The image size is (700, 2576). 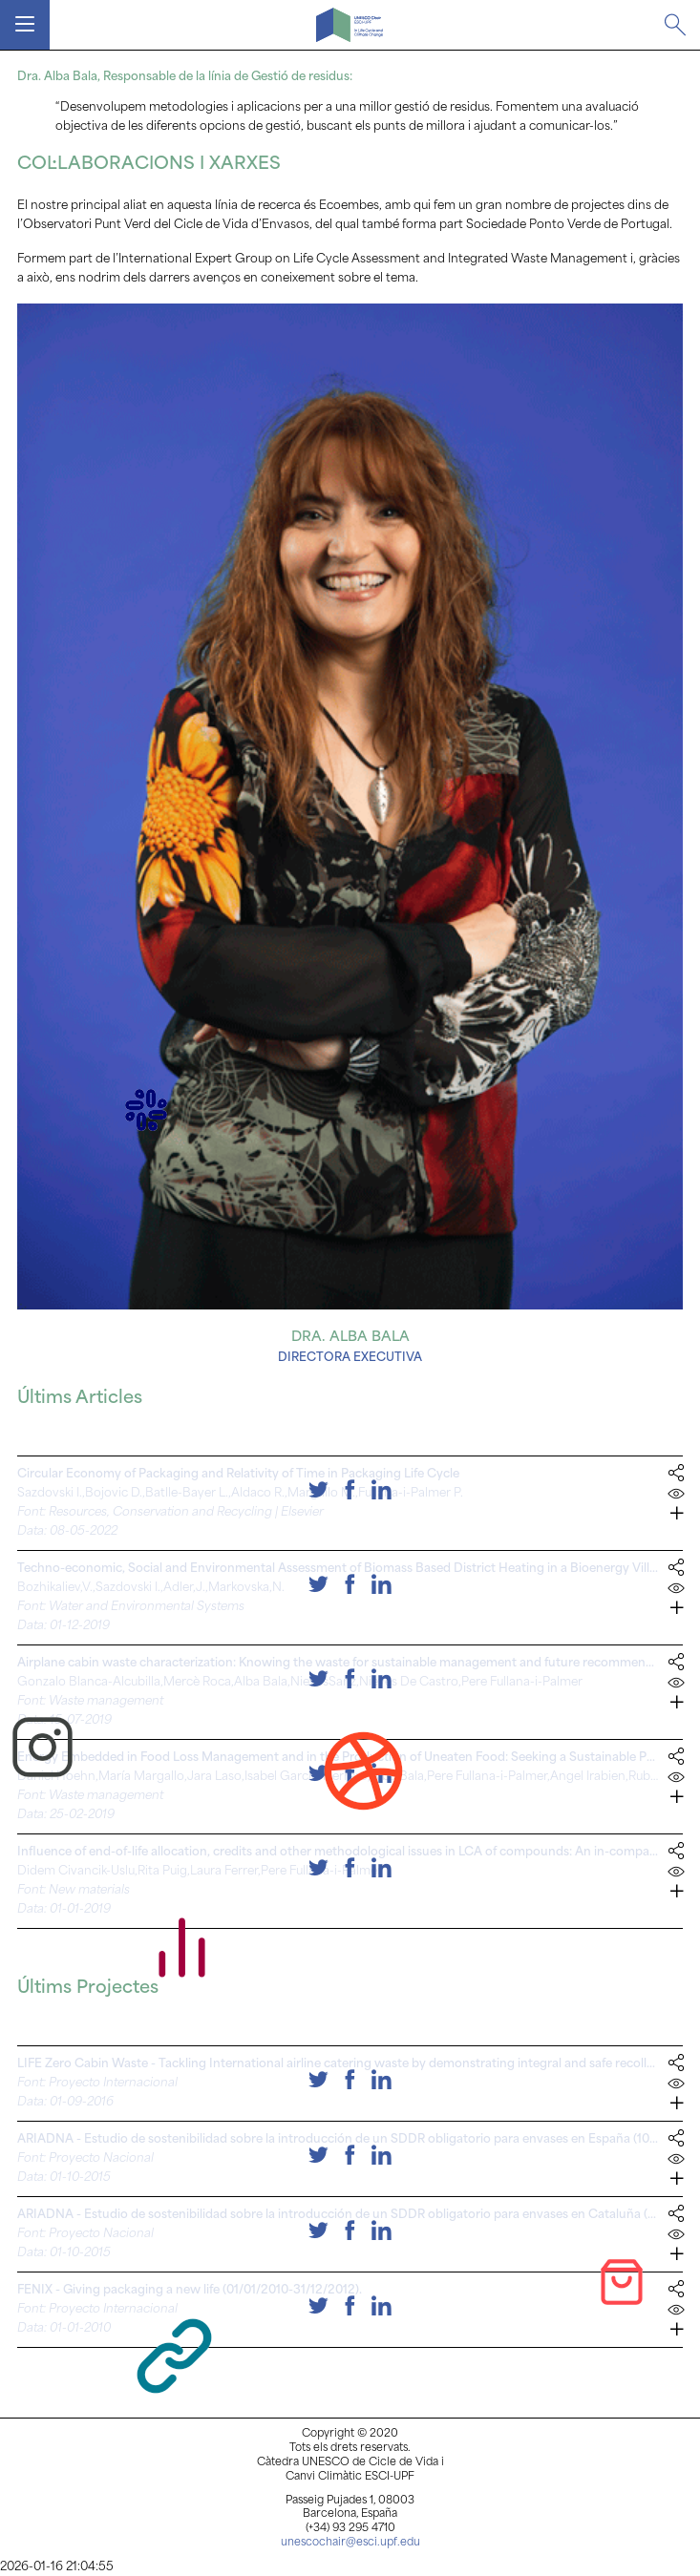 What do you see at coordinates (622, 2282) in the screenshot?
I see `view your shopping cart` at bounding box center [622, 2282].